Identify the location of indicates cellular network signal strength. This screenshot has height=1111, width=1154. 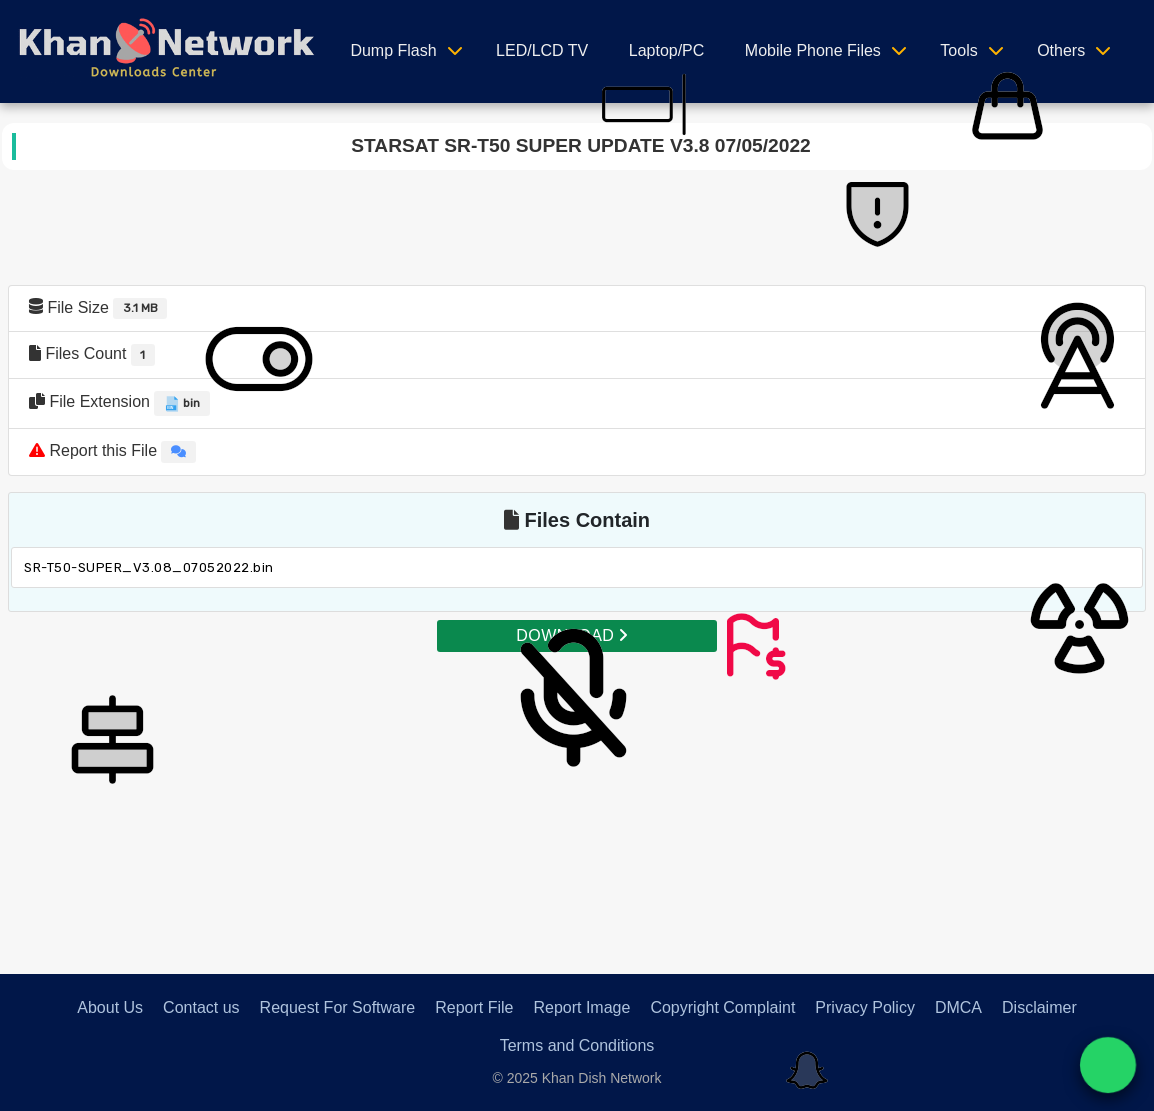
(1077, 357).